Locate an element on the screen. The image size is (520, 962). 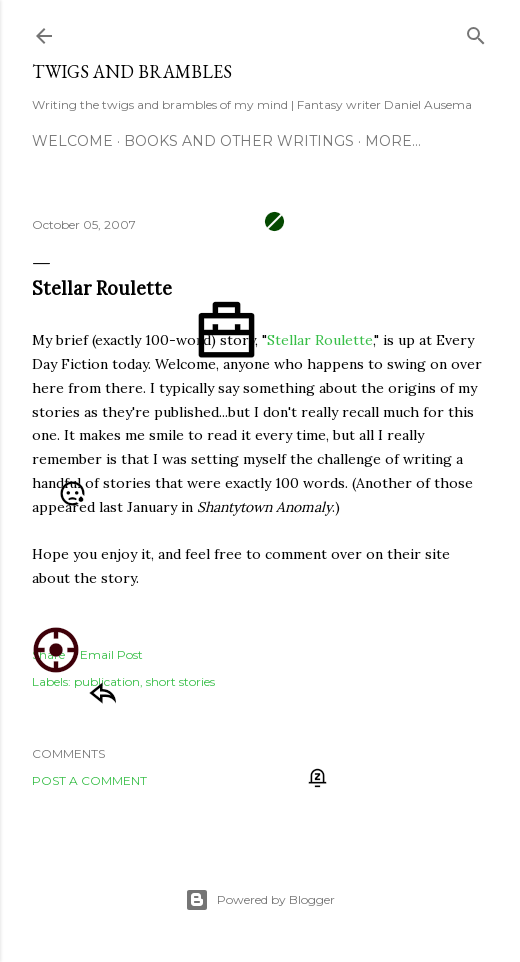
indicate a sad or negative reaction is located at coordinates (72, 493).